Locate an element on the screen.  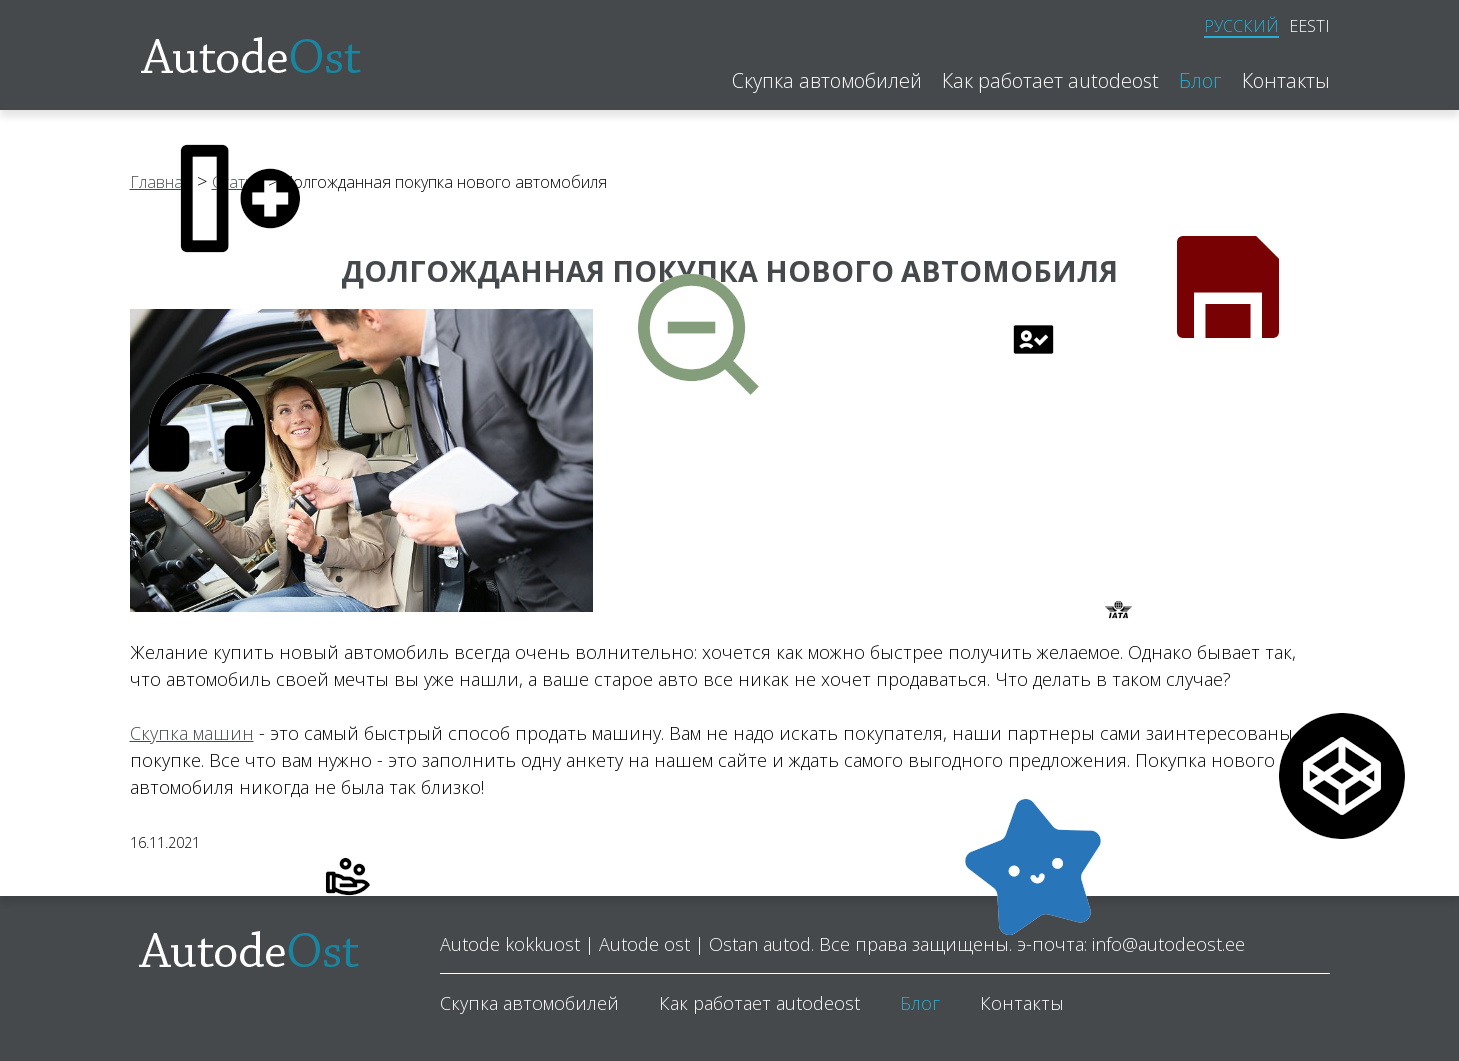
contact customer support is located at coordinates (207, 431).